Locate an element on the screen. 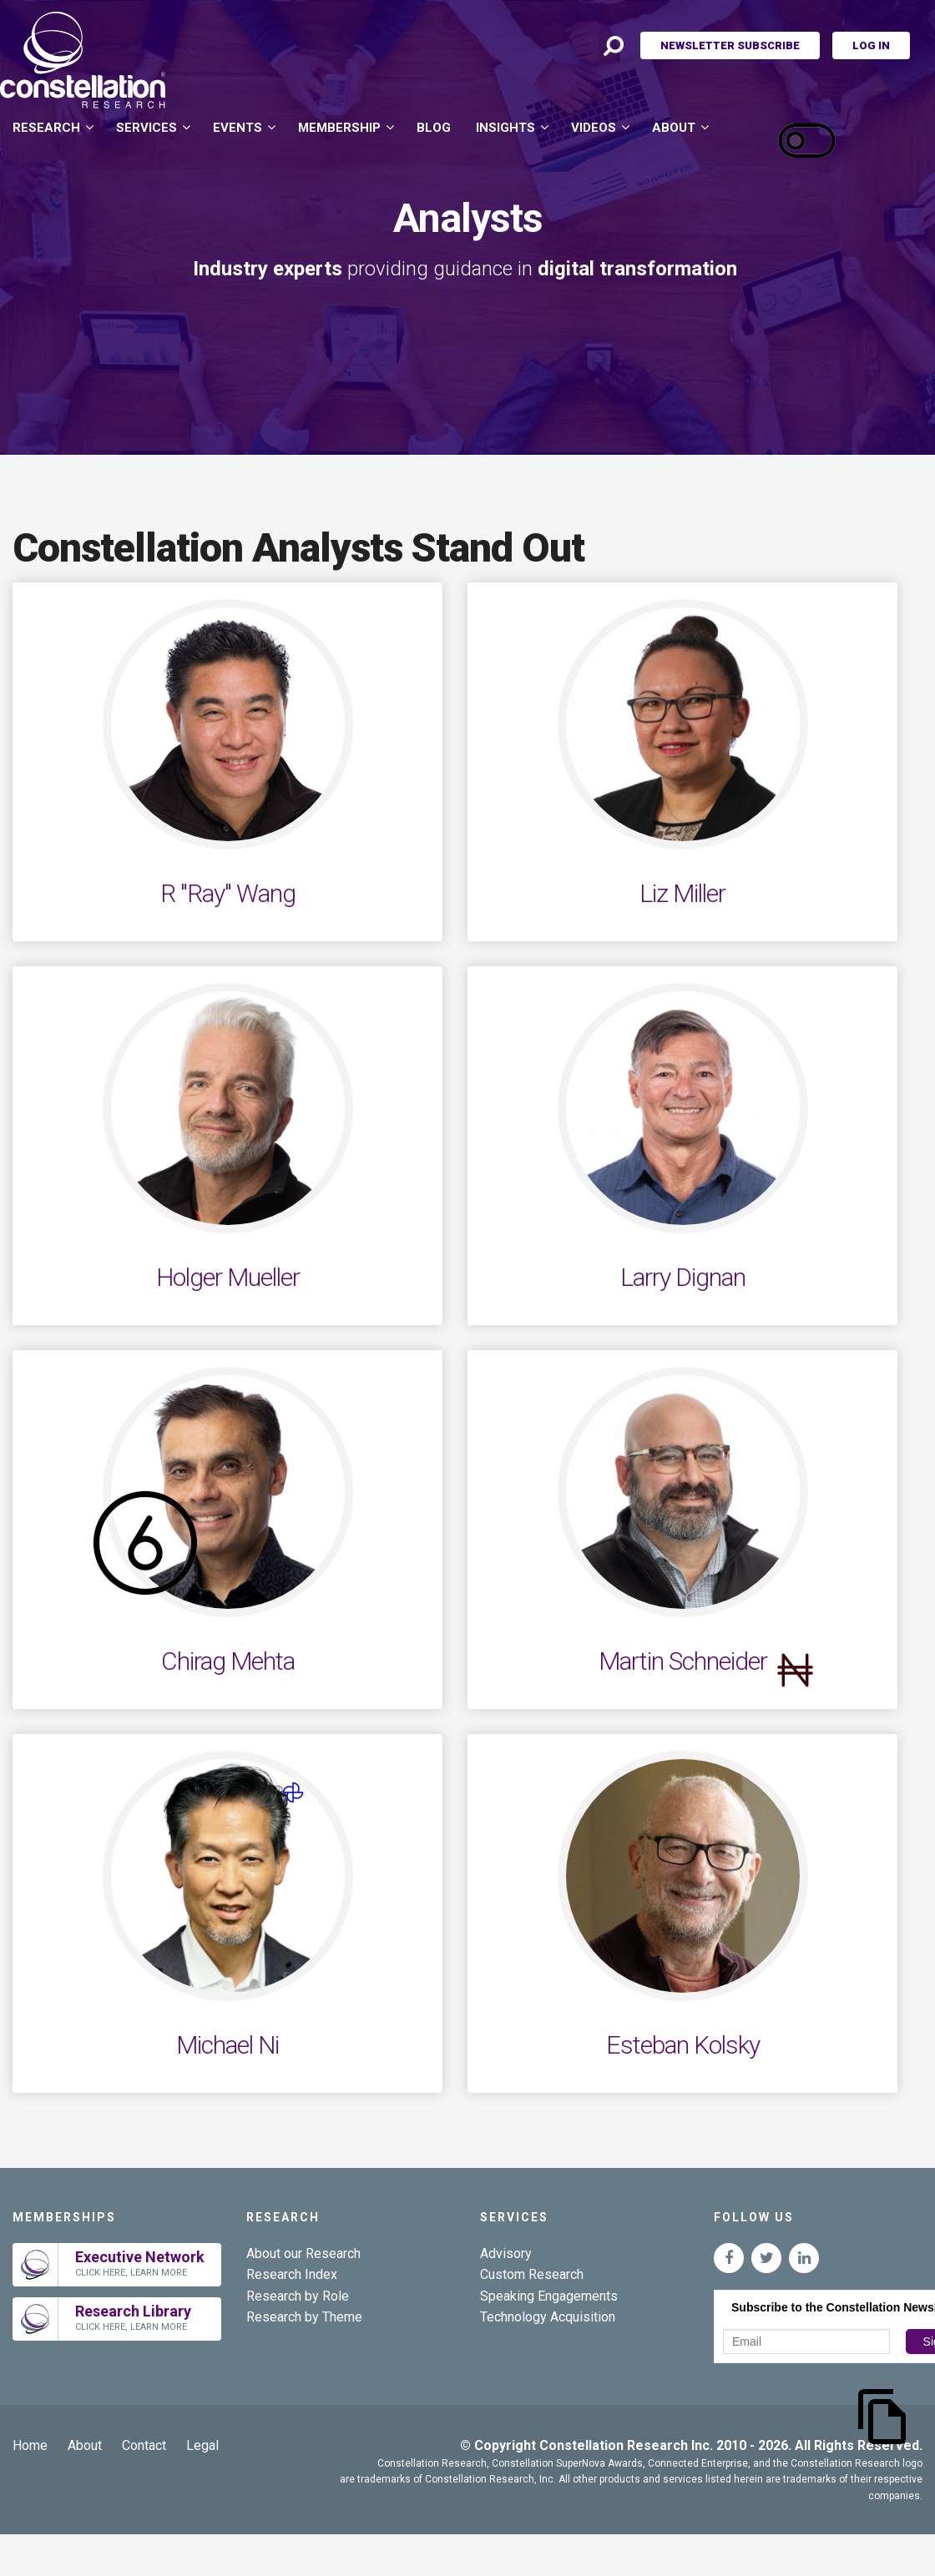 The height and width of the screenshot is (2576, 935). copy file to clipboard is located at coordinates (883, 2417).